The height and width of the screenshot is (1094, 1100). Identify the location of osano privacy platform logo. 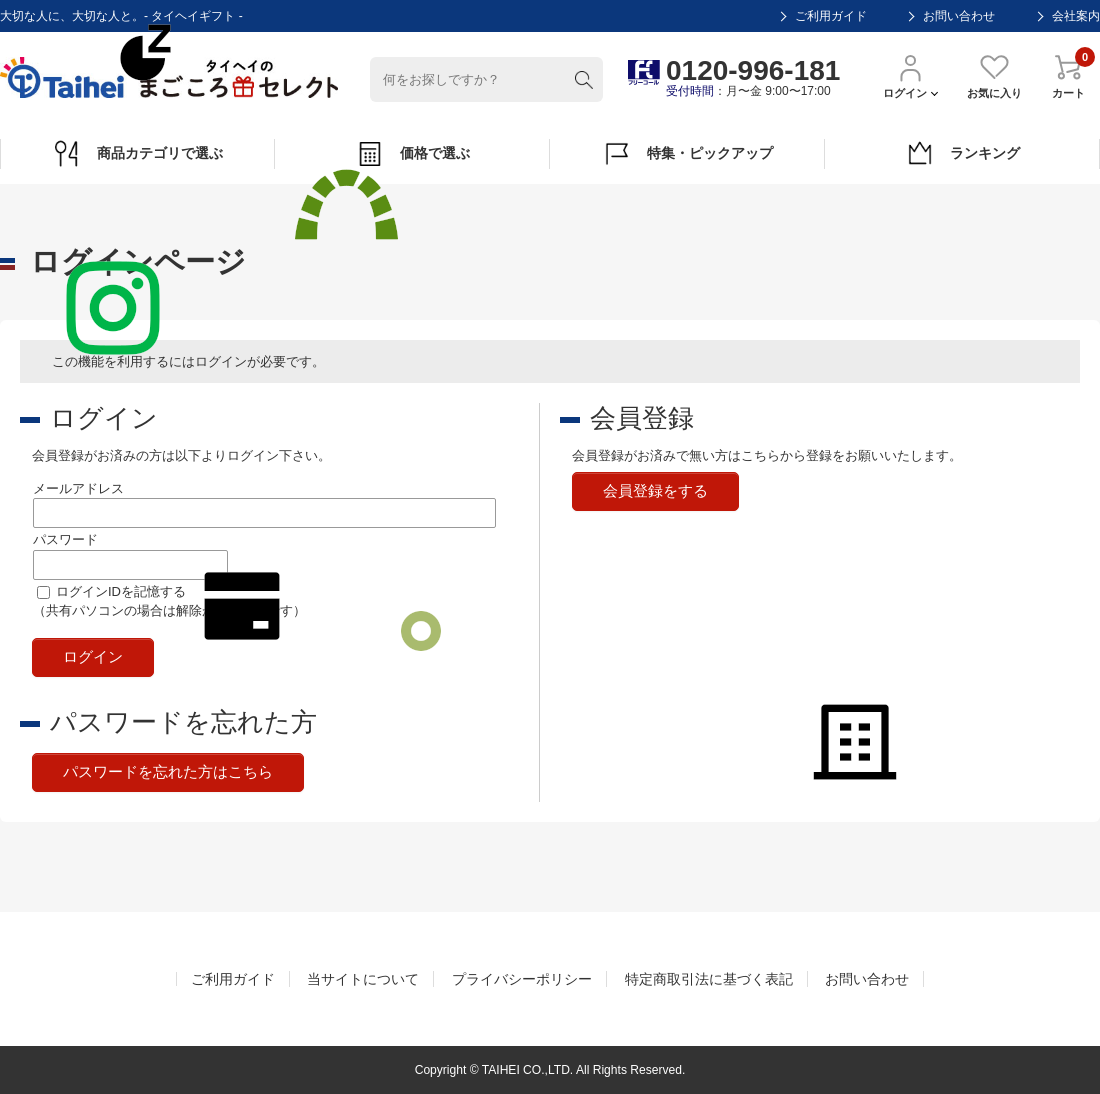
(421, 631).